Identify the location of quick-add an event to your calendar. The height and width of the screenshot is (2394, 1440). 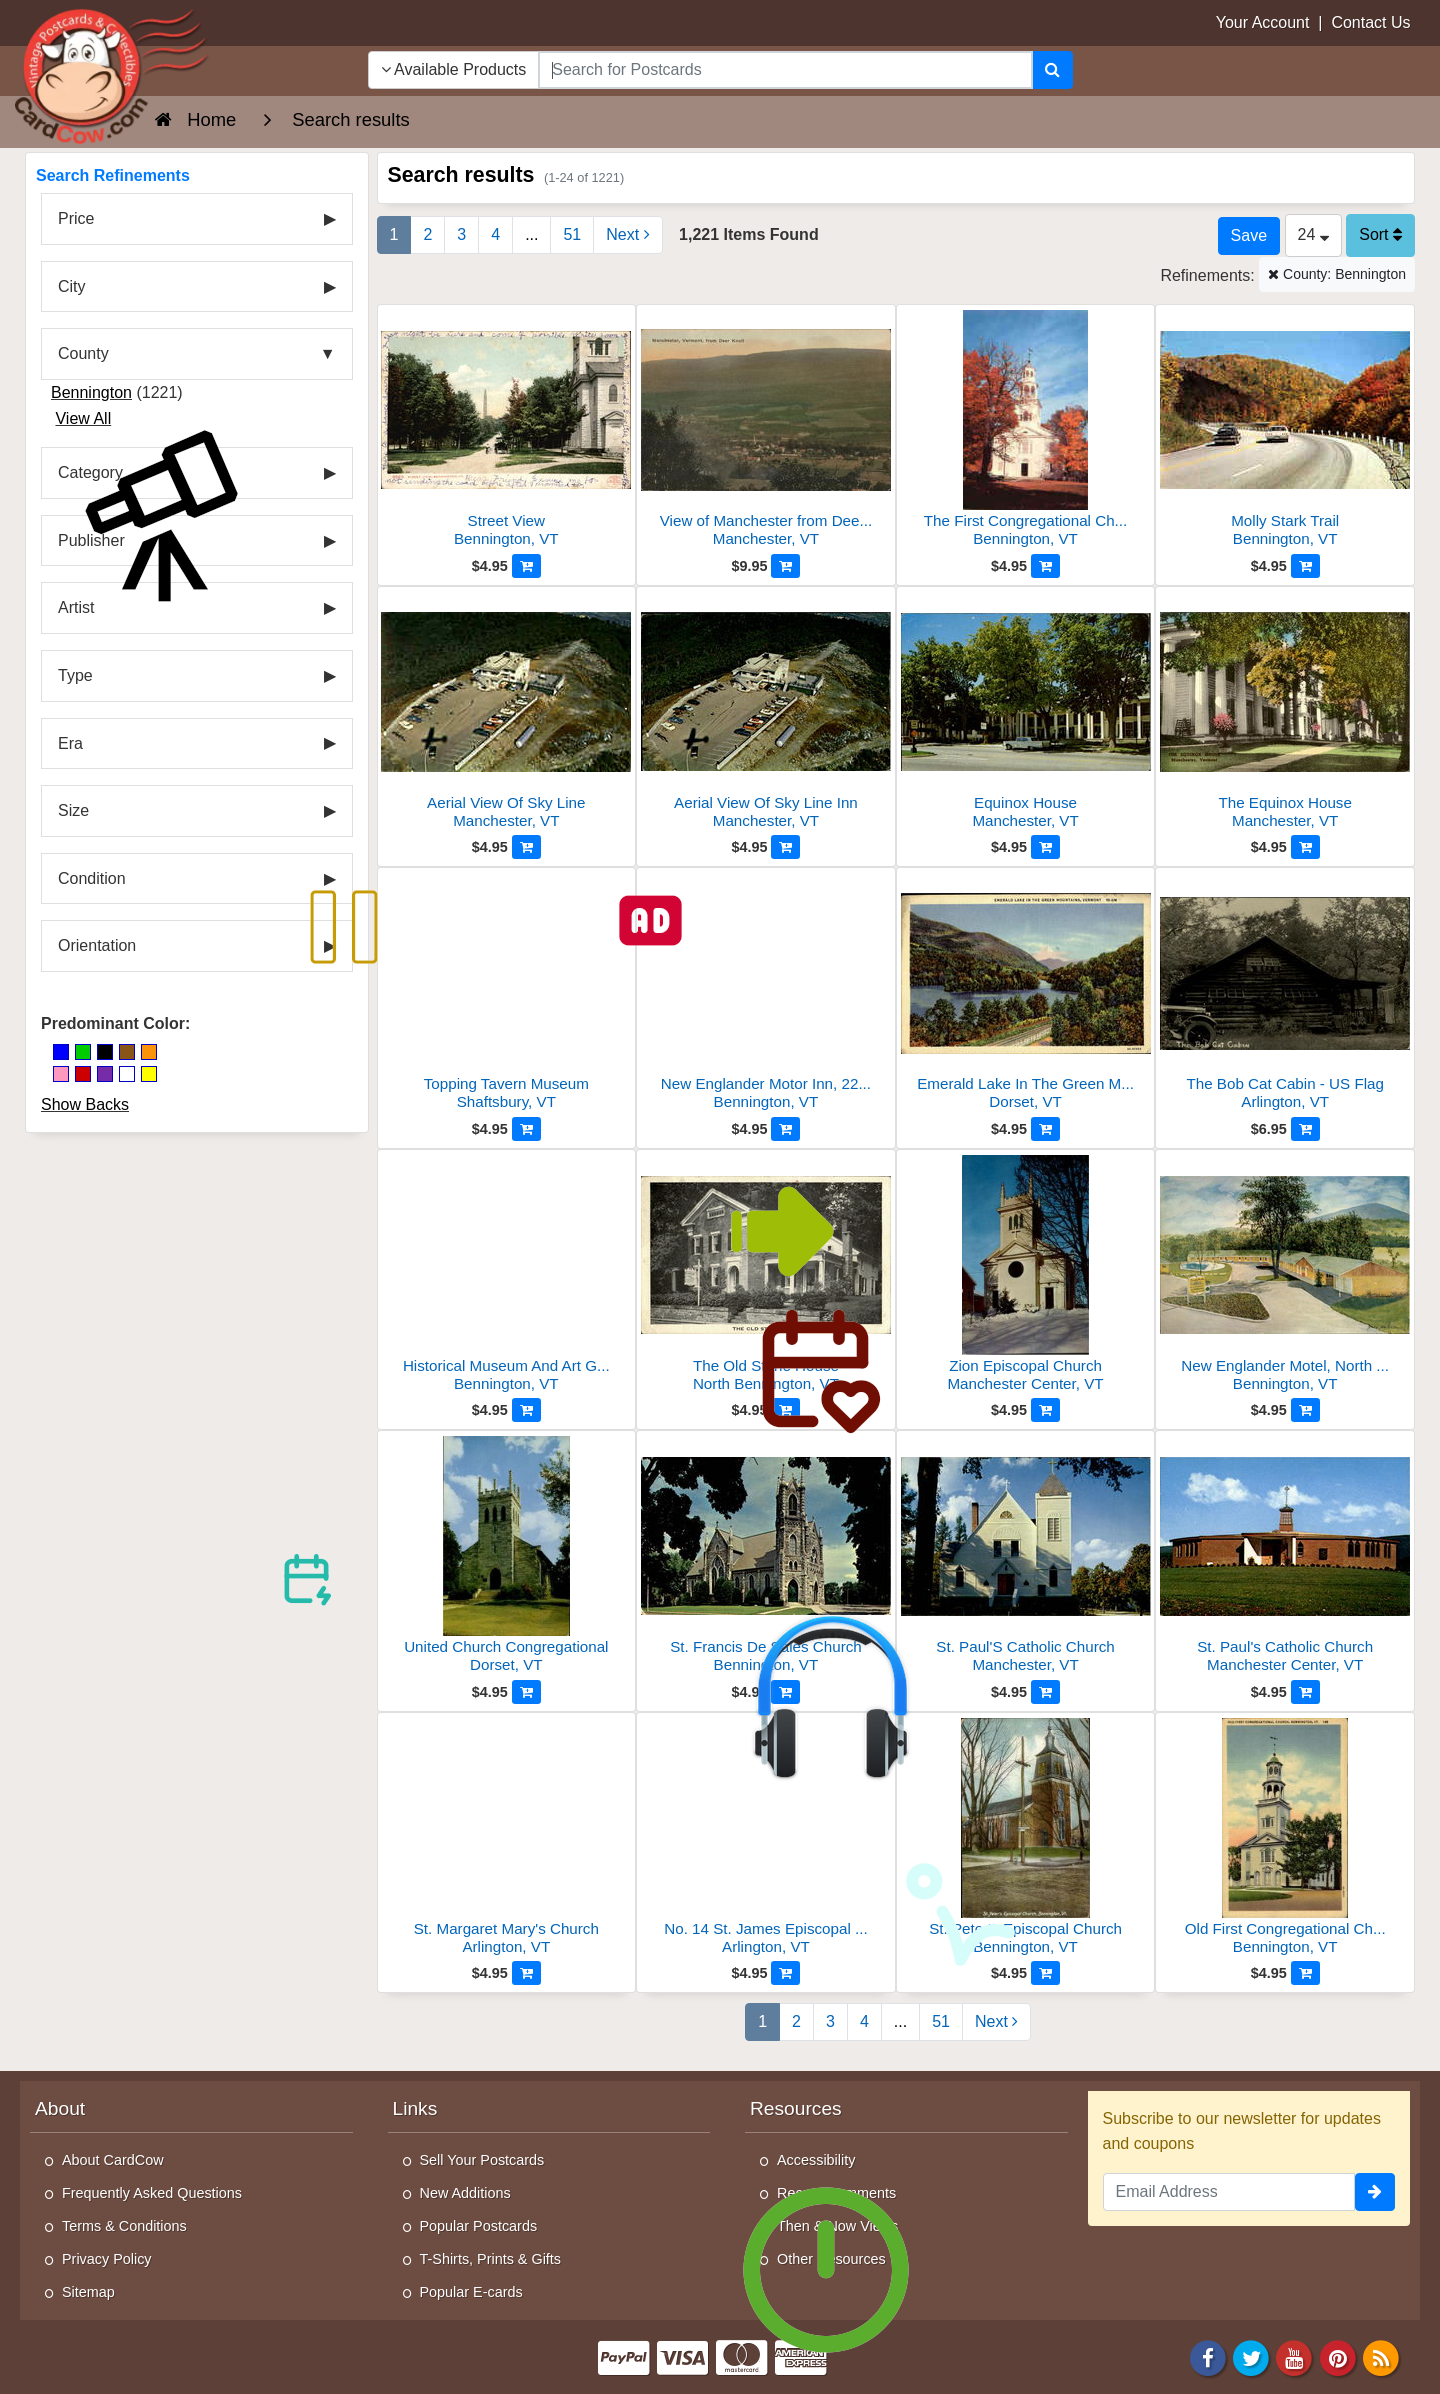
(306, 1578).